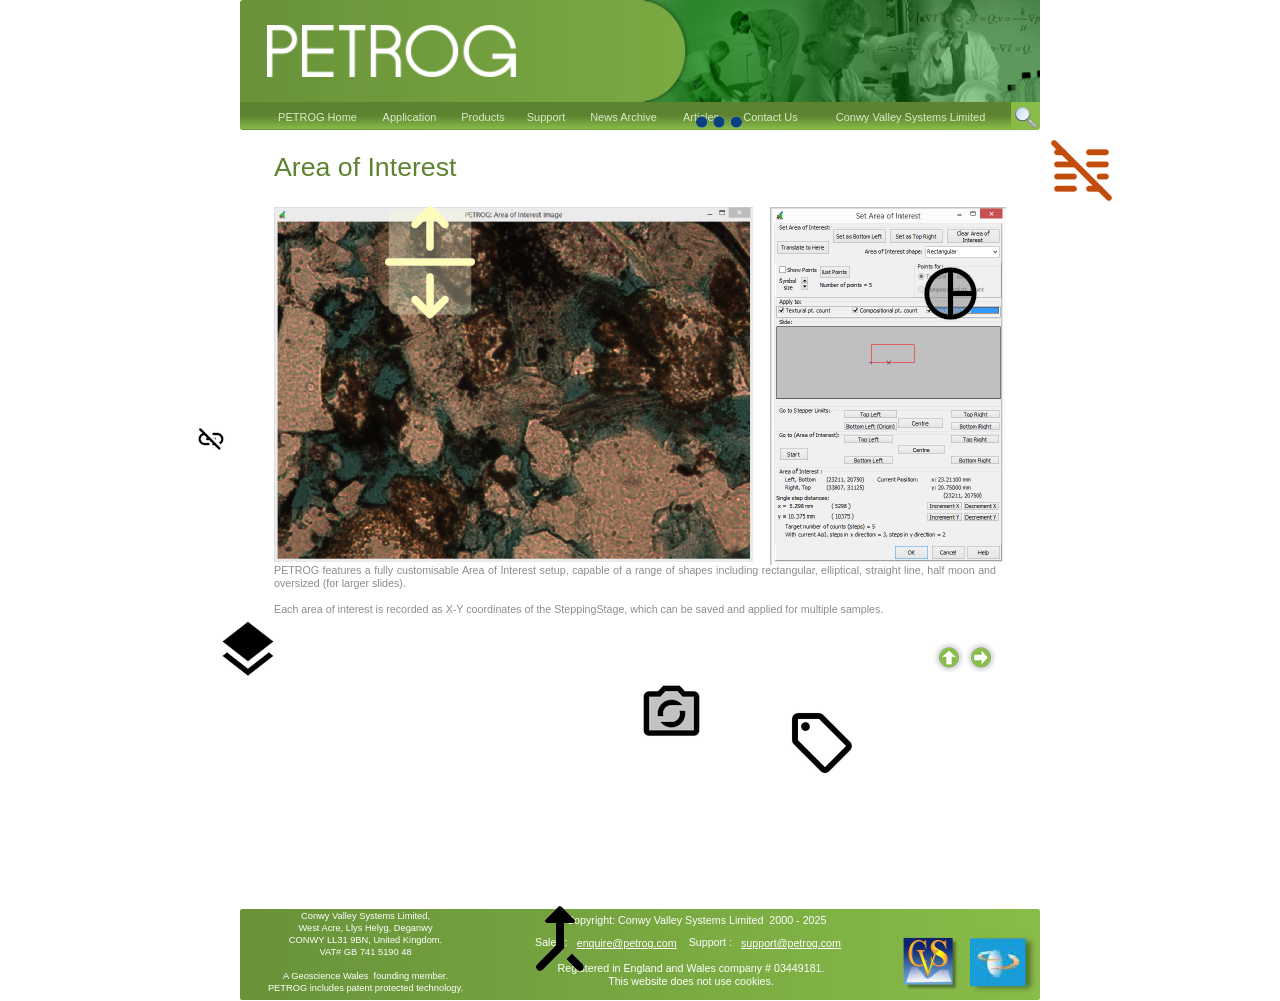 This screenshot has height=1001, width=1280. Describe the element at coordinates (560, 939) in the screenshot. I see `merge two active calls into a conference` at that location.